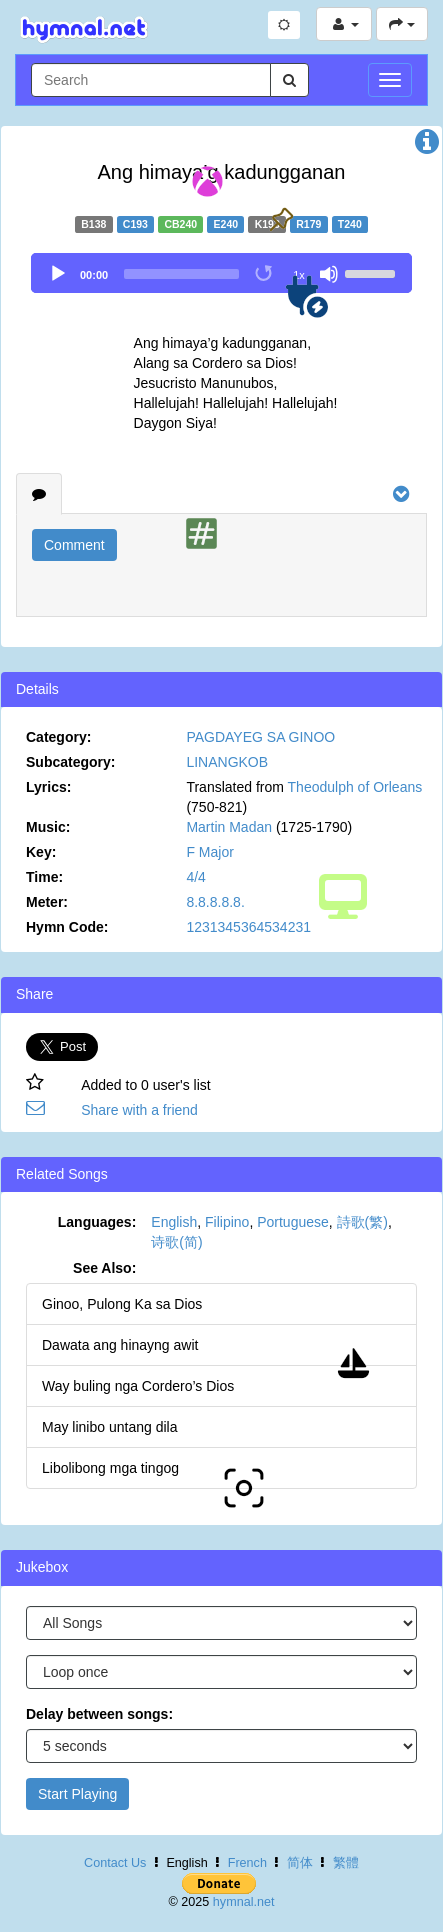 Image resolution: width=443 pixels, height=1932 pixels. I want to click on view or browse hashtags, so click(201, 533).